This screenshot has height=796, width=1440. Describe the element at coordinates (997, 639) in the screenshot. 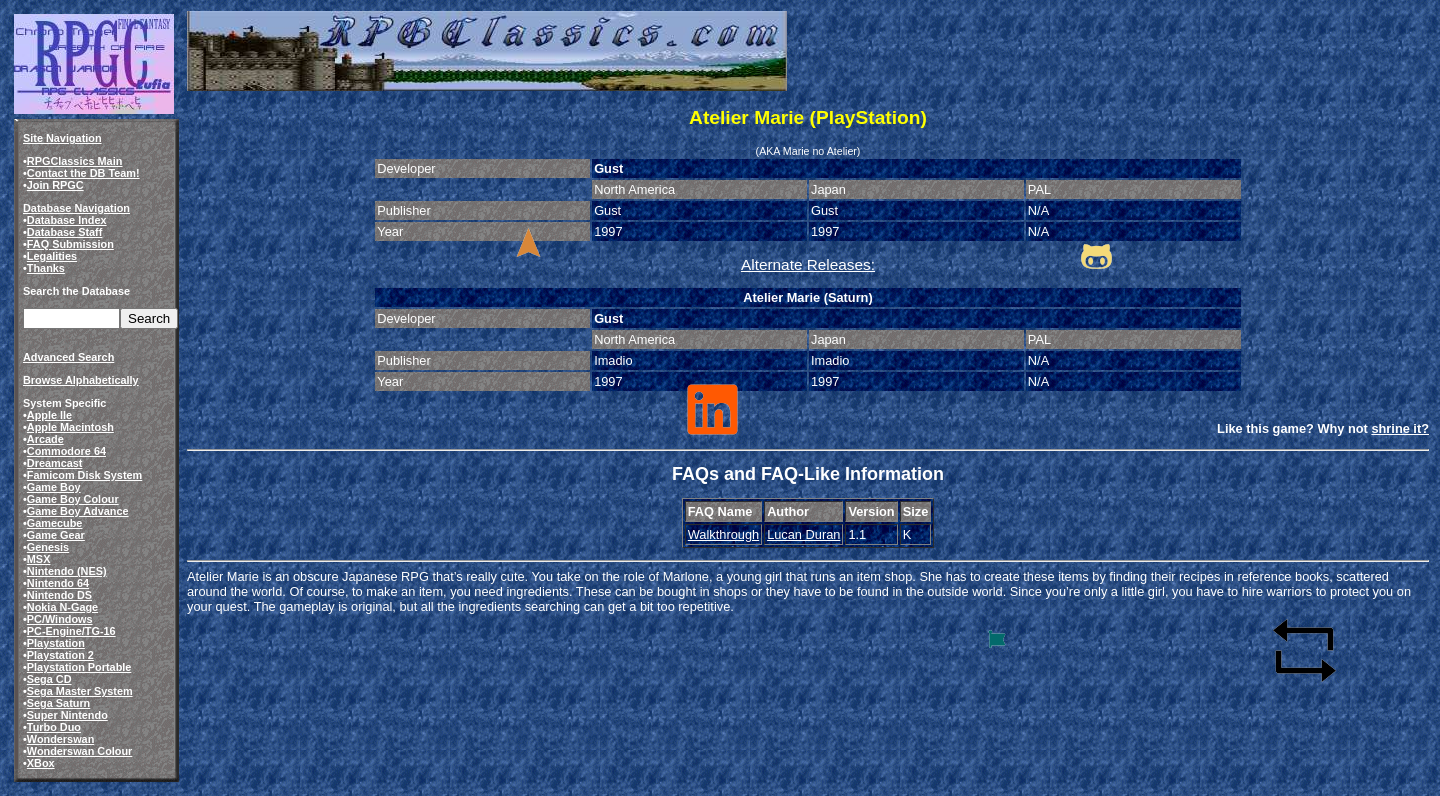

I see `Font Awesome brand logo` at that location.